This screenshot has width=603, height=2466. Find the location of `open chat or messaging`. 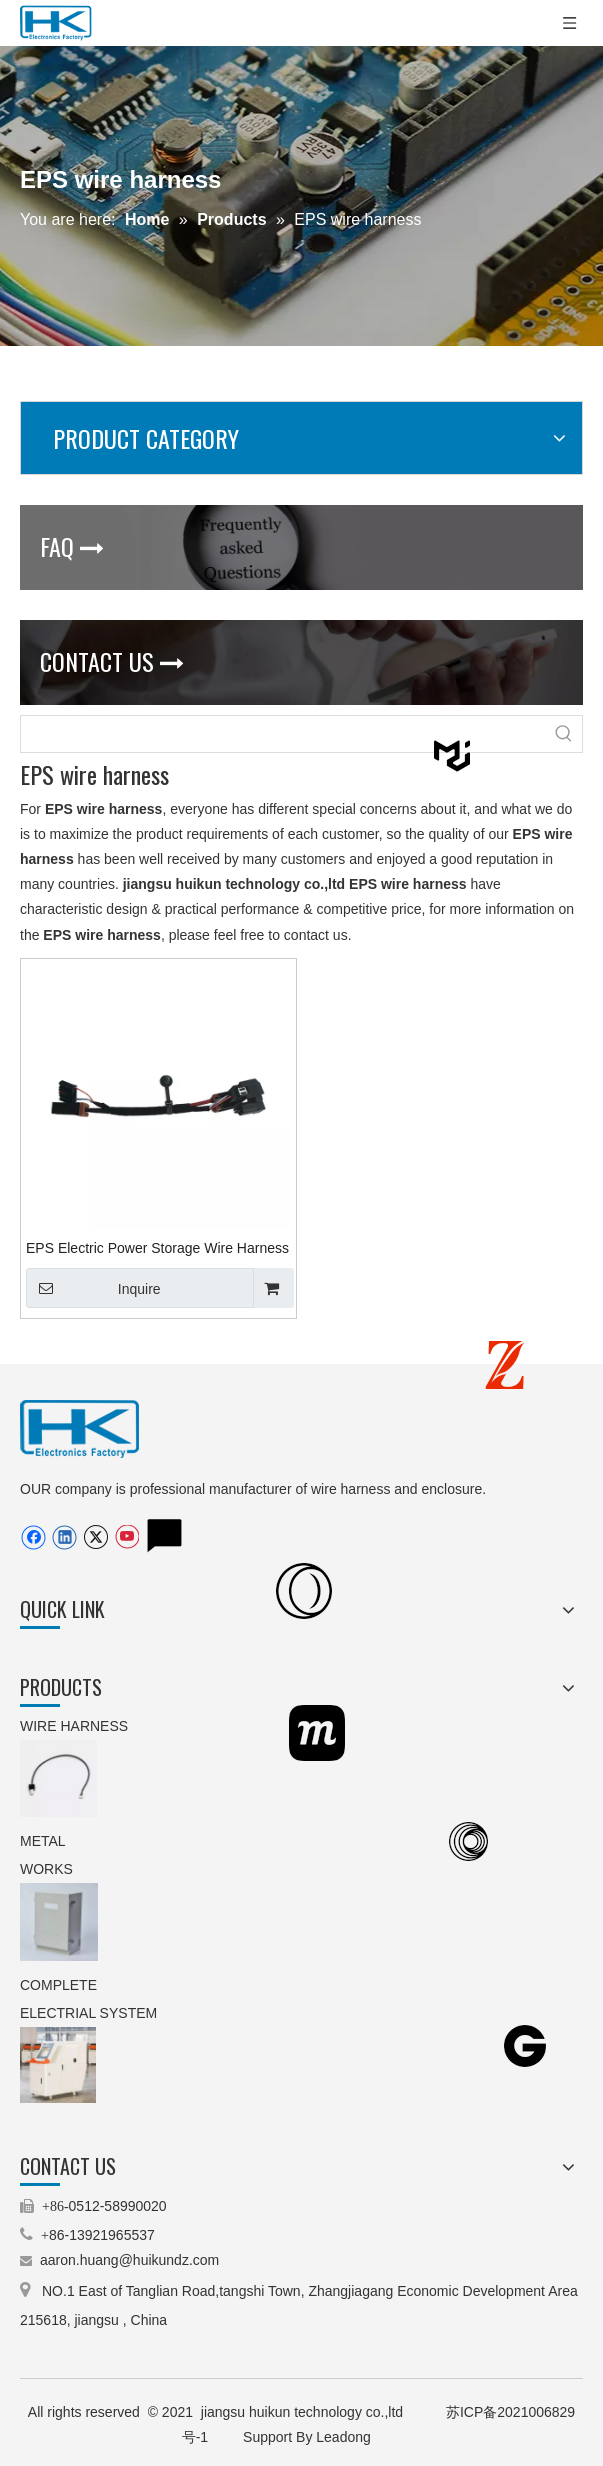

open chat or messaging is located at coordinates (164, 1534).